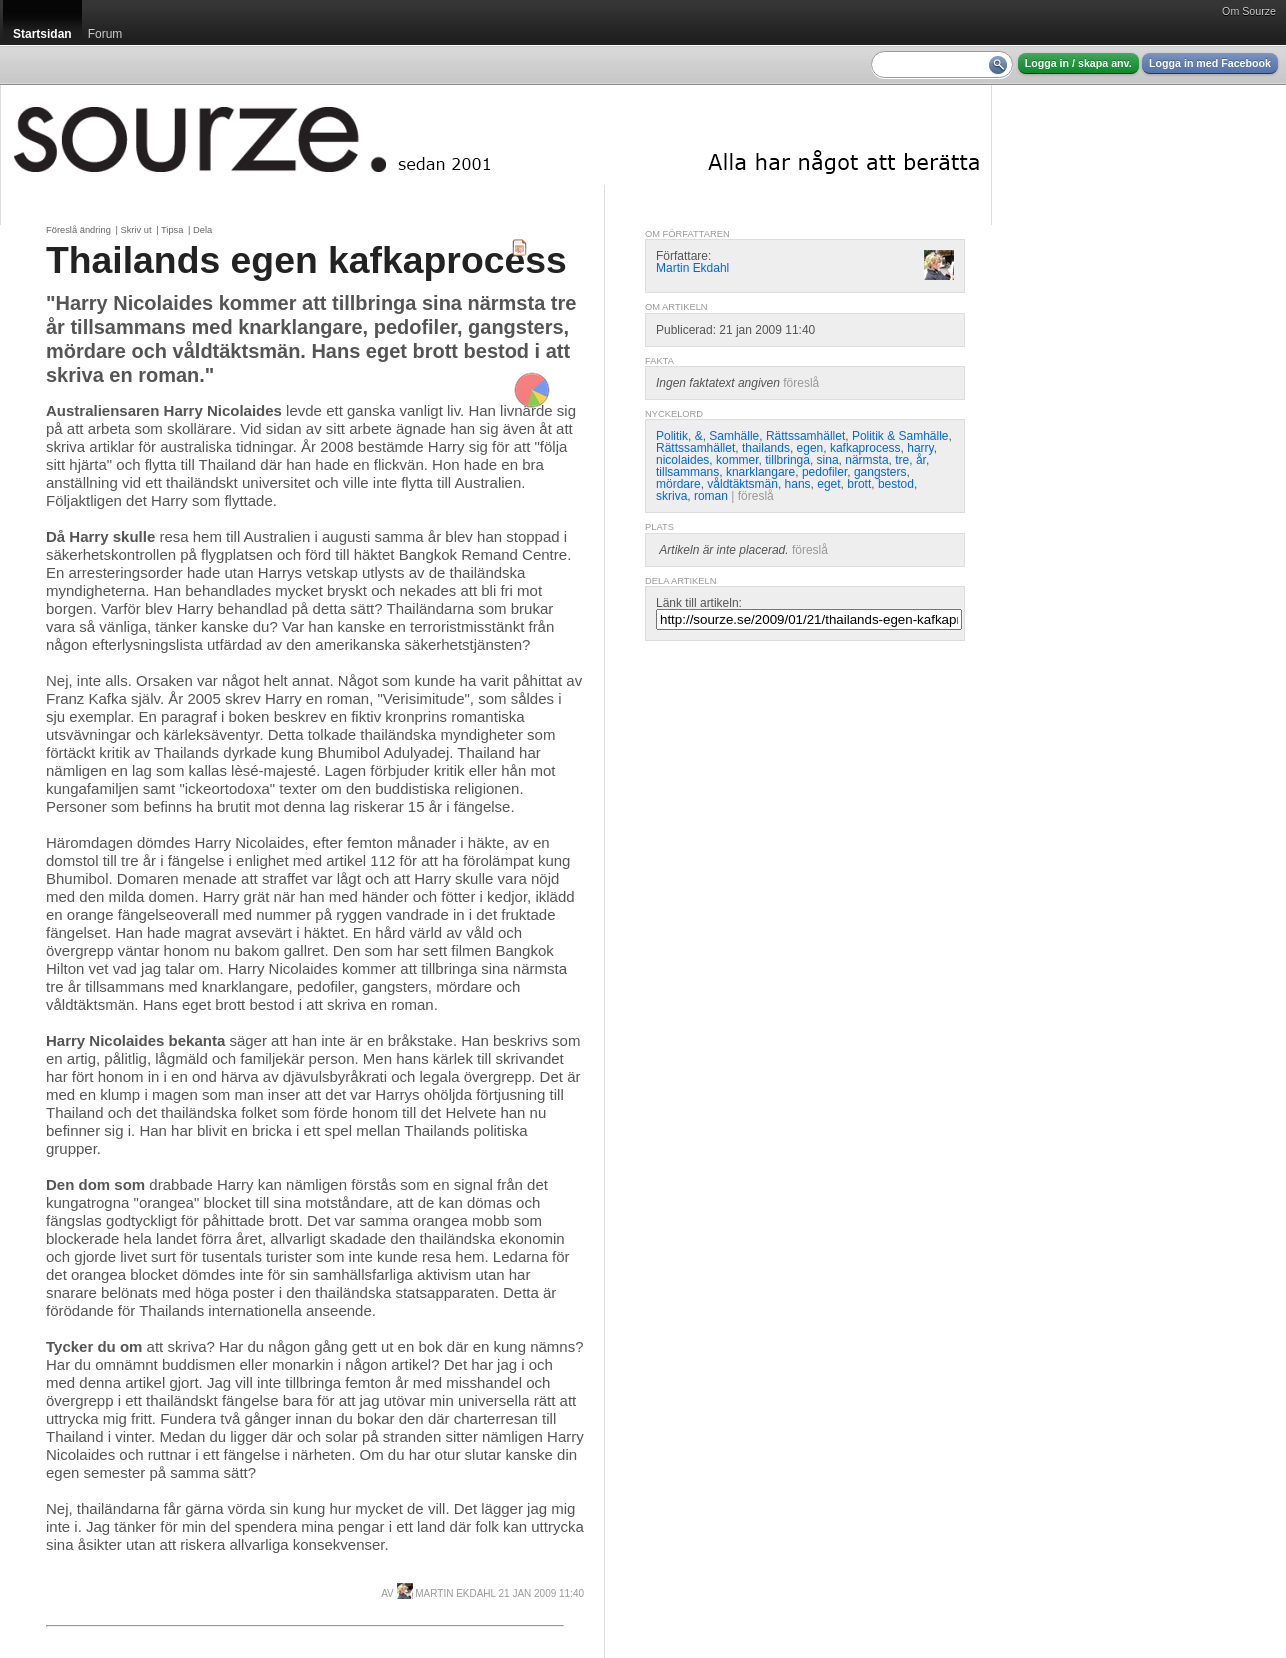  I want to click on libreoffice impress presentation file, so click(519, 247).